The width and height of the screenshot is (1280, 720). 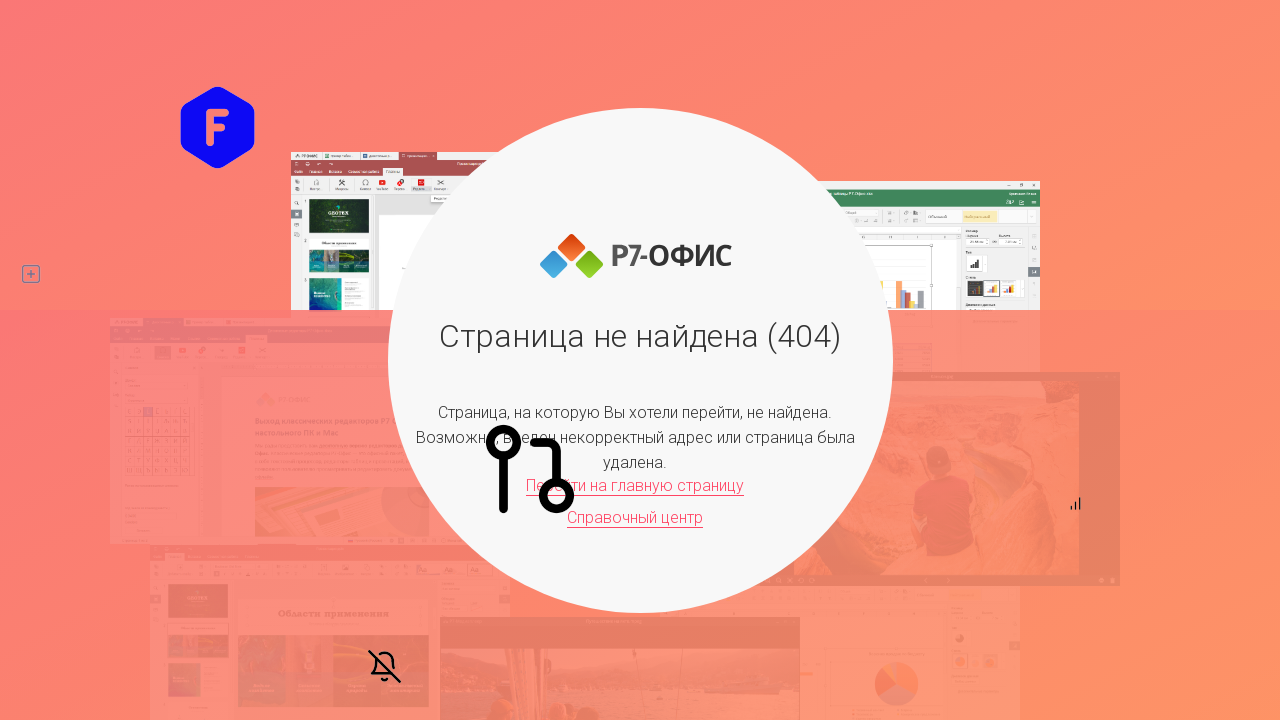 I want to click on indicates a file or item starting with the letter F, so click(x=217, y=127).